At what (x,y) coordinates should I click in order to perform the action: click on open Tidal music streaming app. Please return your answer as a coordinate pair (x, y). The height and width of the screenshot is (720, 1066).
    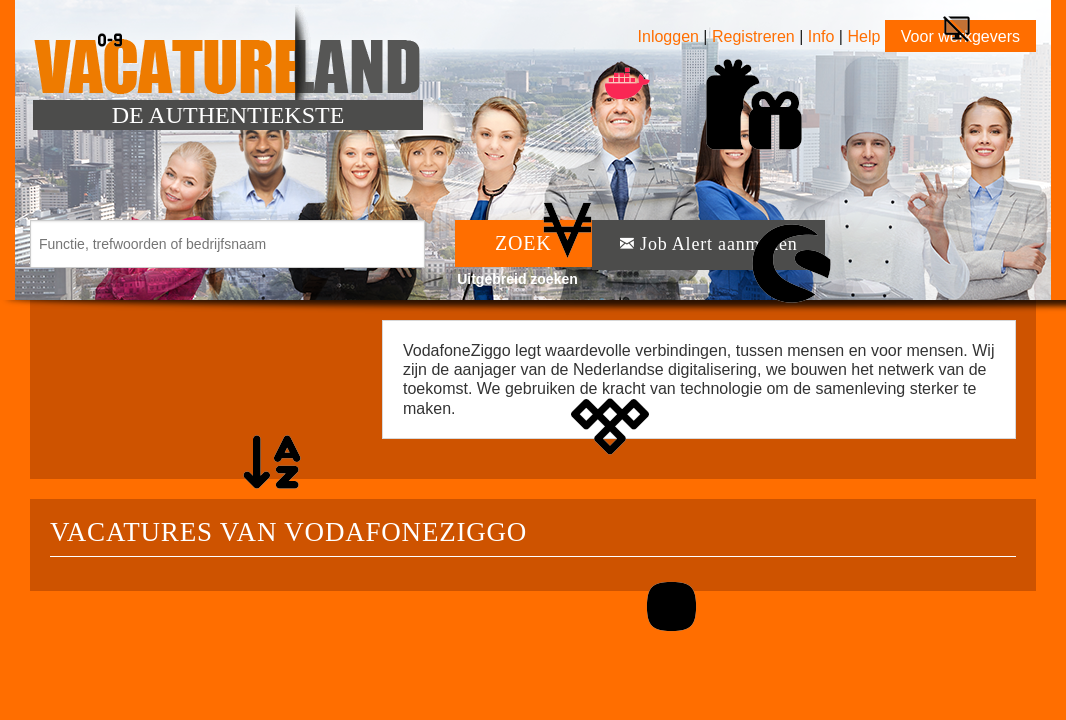
    Looking at the image, I should click on (610, 424).